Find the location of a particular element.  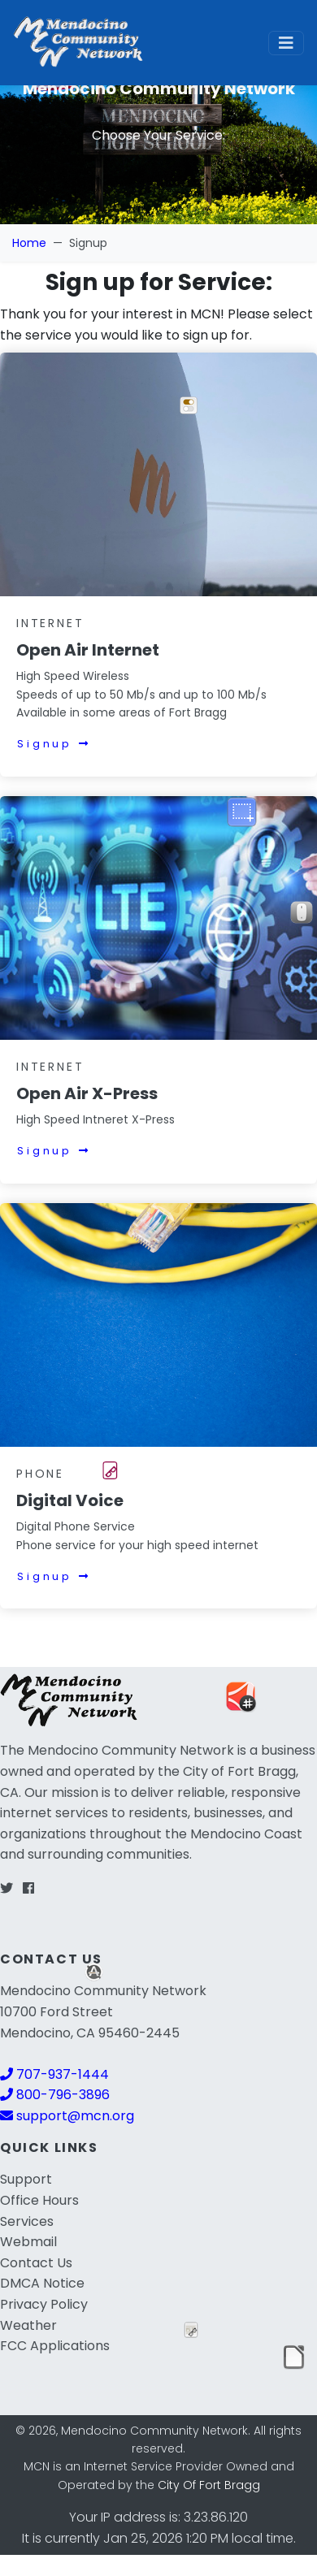

open the software update manager is located at coordinates (93, 1972).